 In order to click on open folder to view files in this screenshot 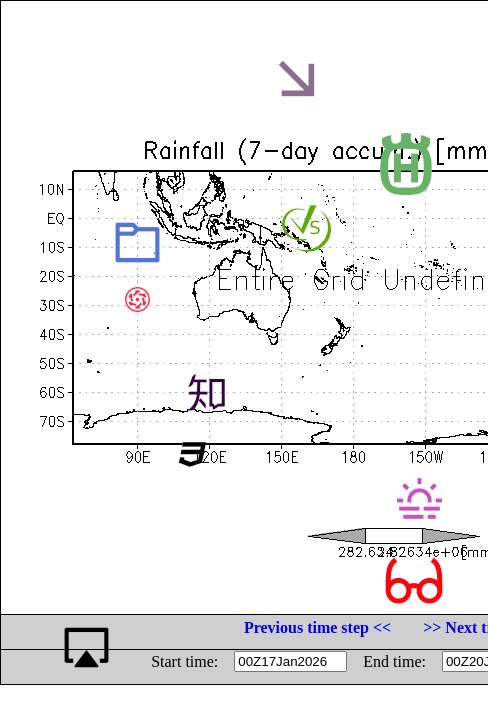, I will do `click(137, 242)`.